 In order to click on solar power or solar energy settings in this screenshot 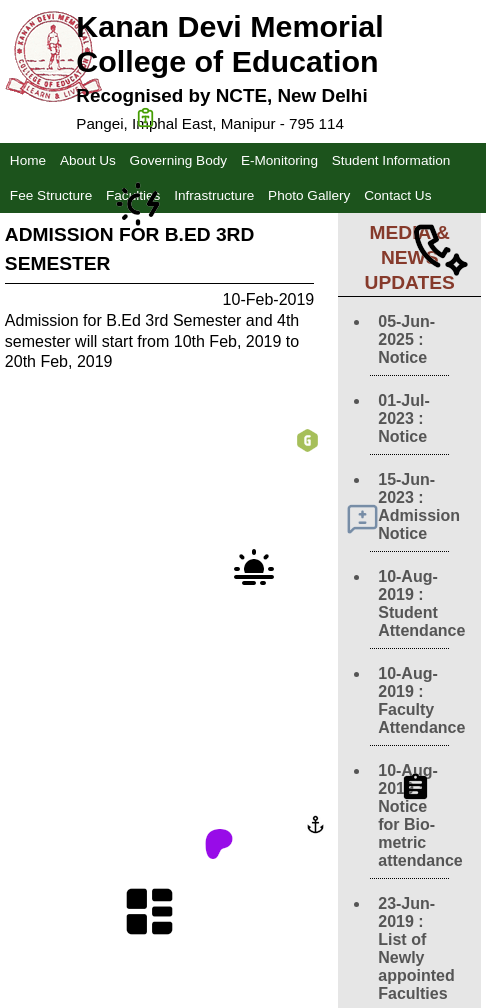, I will do `click(138, 204)`.